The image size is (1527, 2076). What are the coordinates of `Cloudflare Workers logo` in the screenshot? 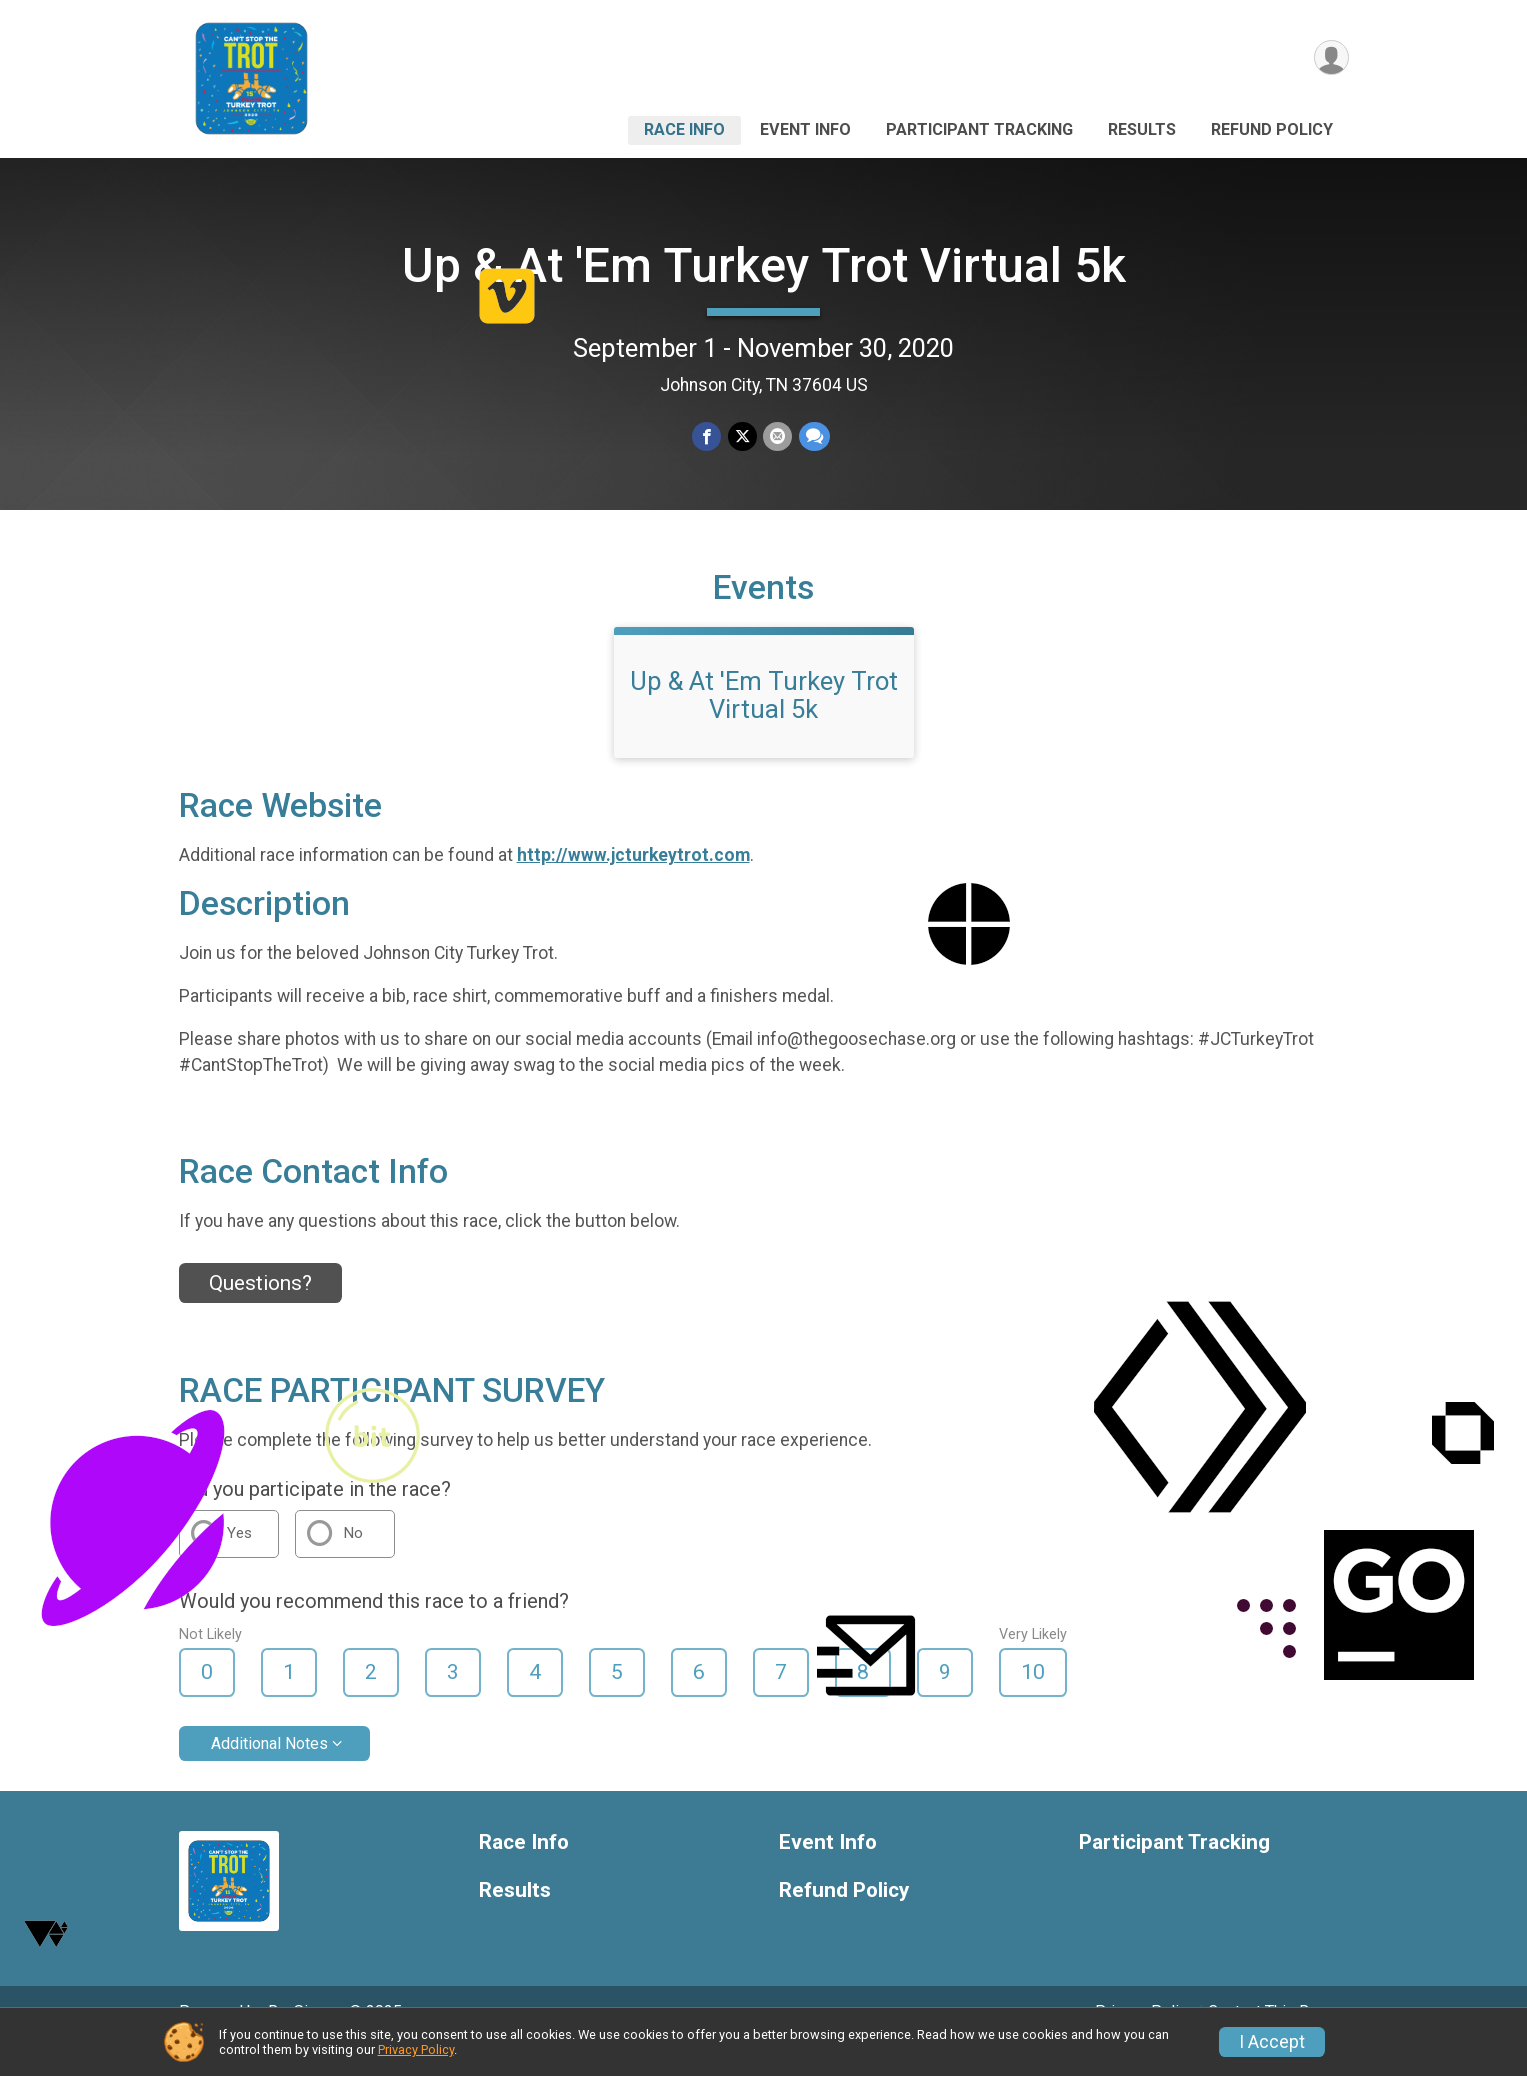 It's located at (1200, 1407).